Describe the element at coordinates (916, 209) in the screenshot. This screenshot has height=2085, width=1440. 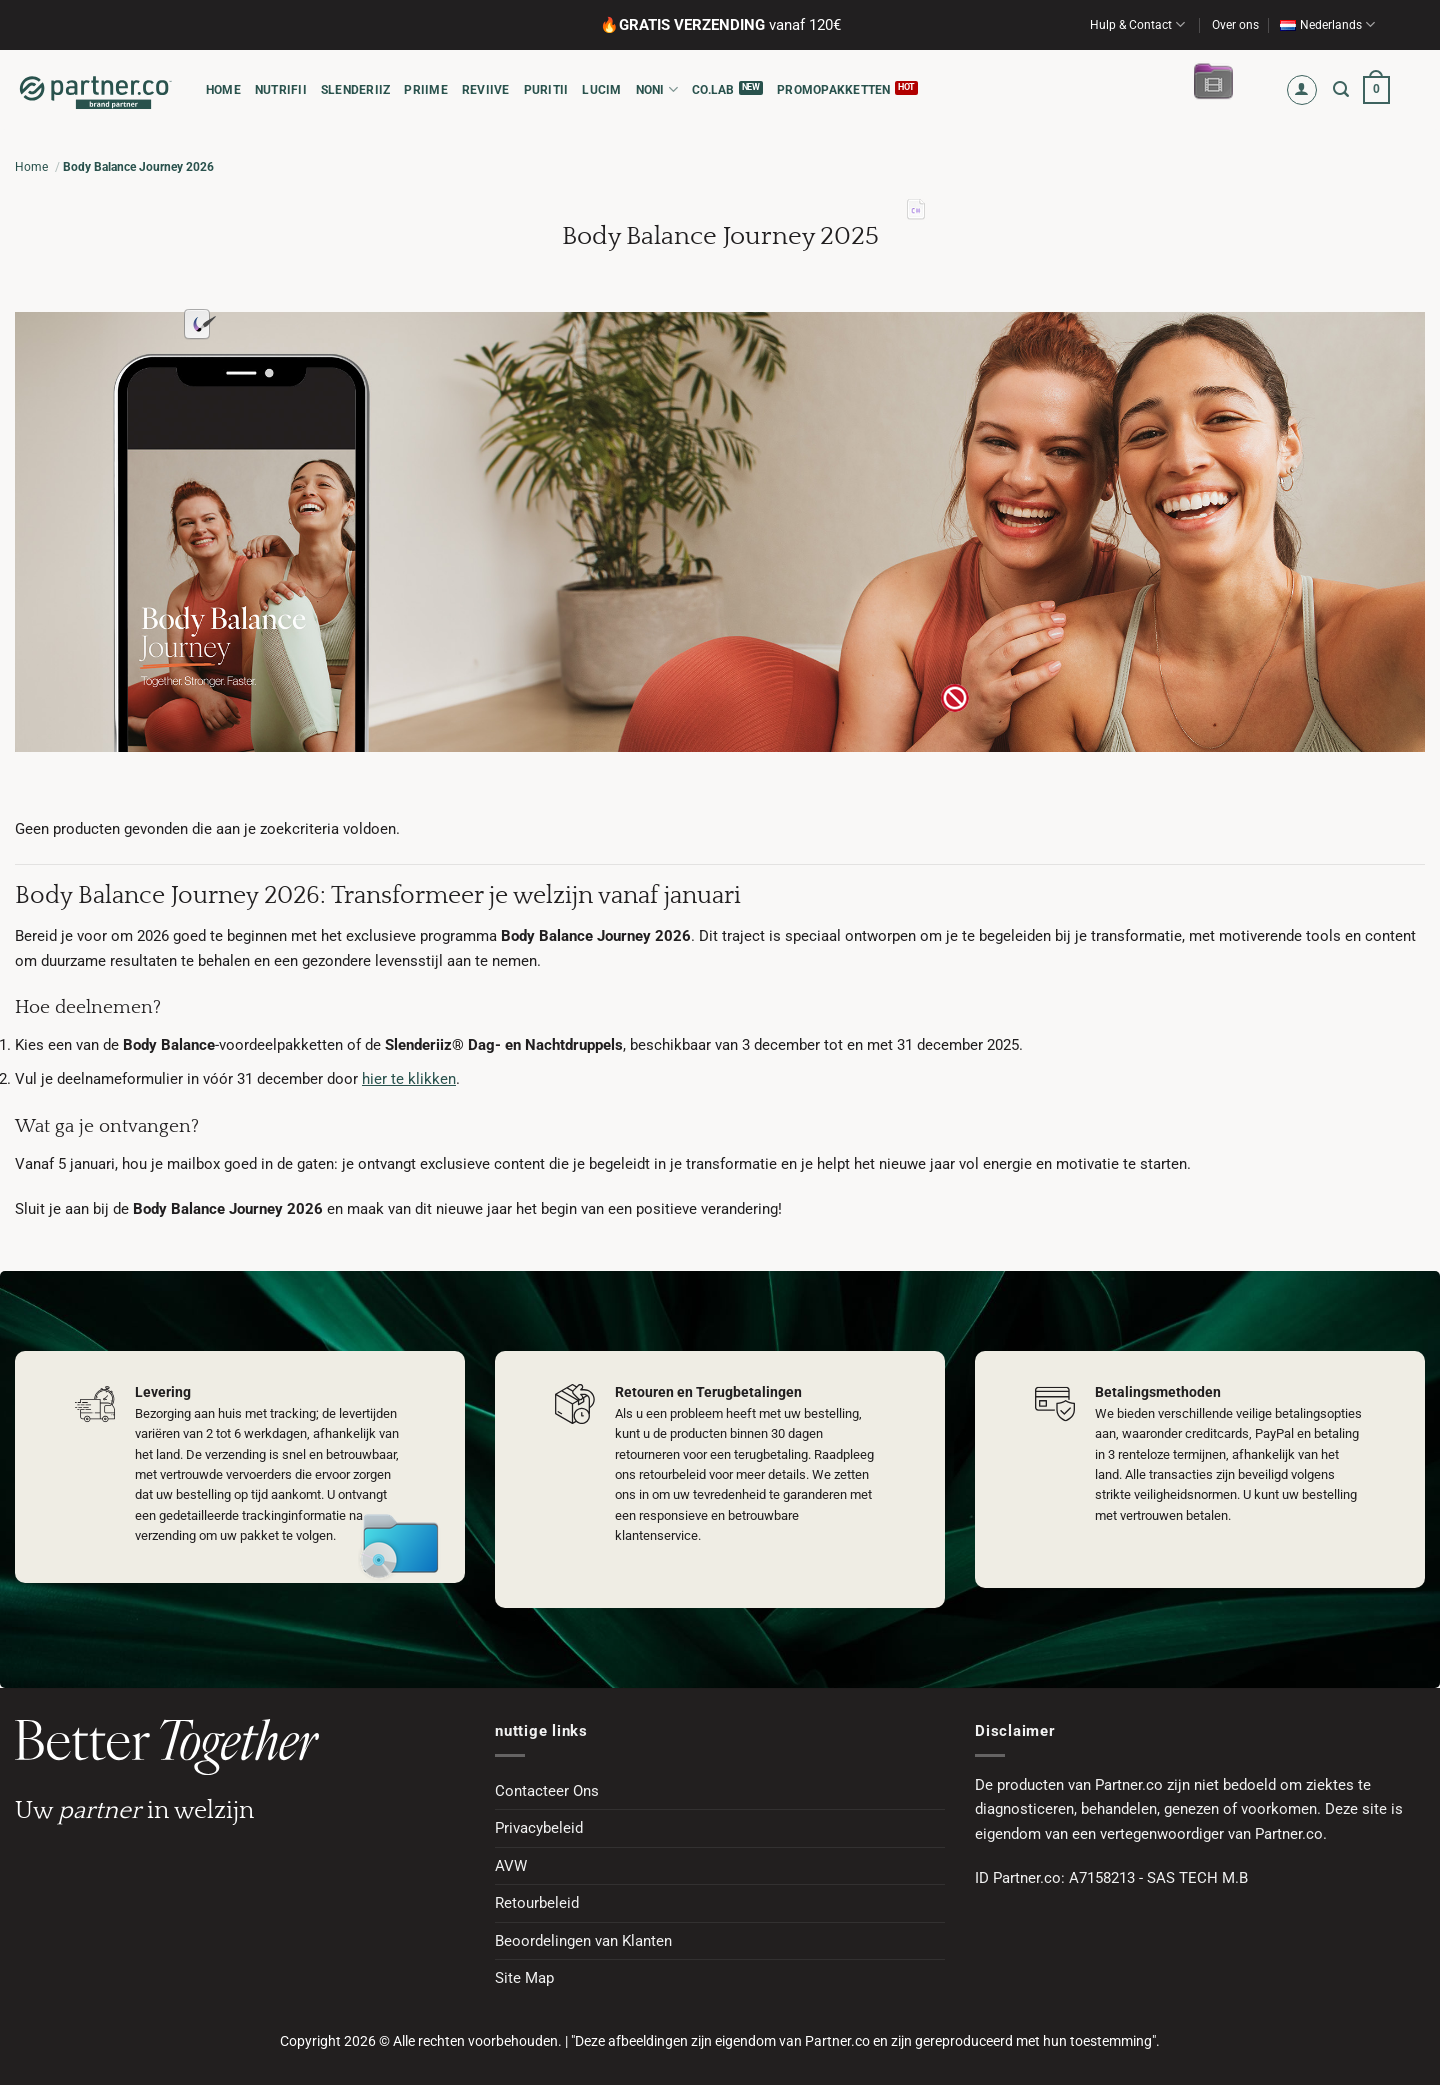
I see `a C# source code file` at that location.